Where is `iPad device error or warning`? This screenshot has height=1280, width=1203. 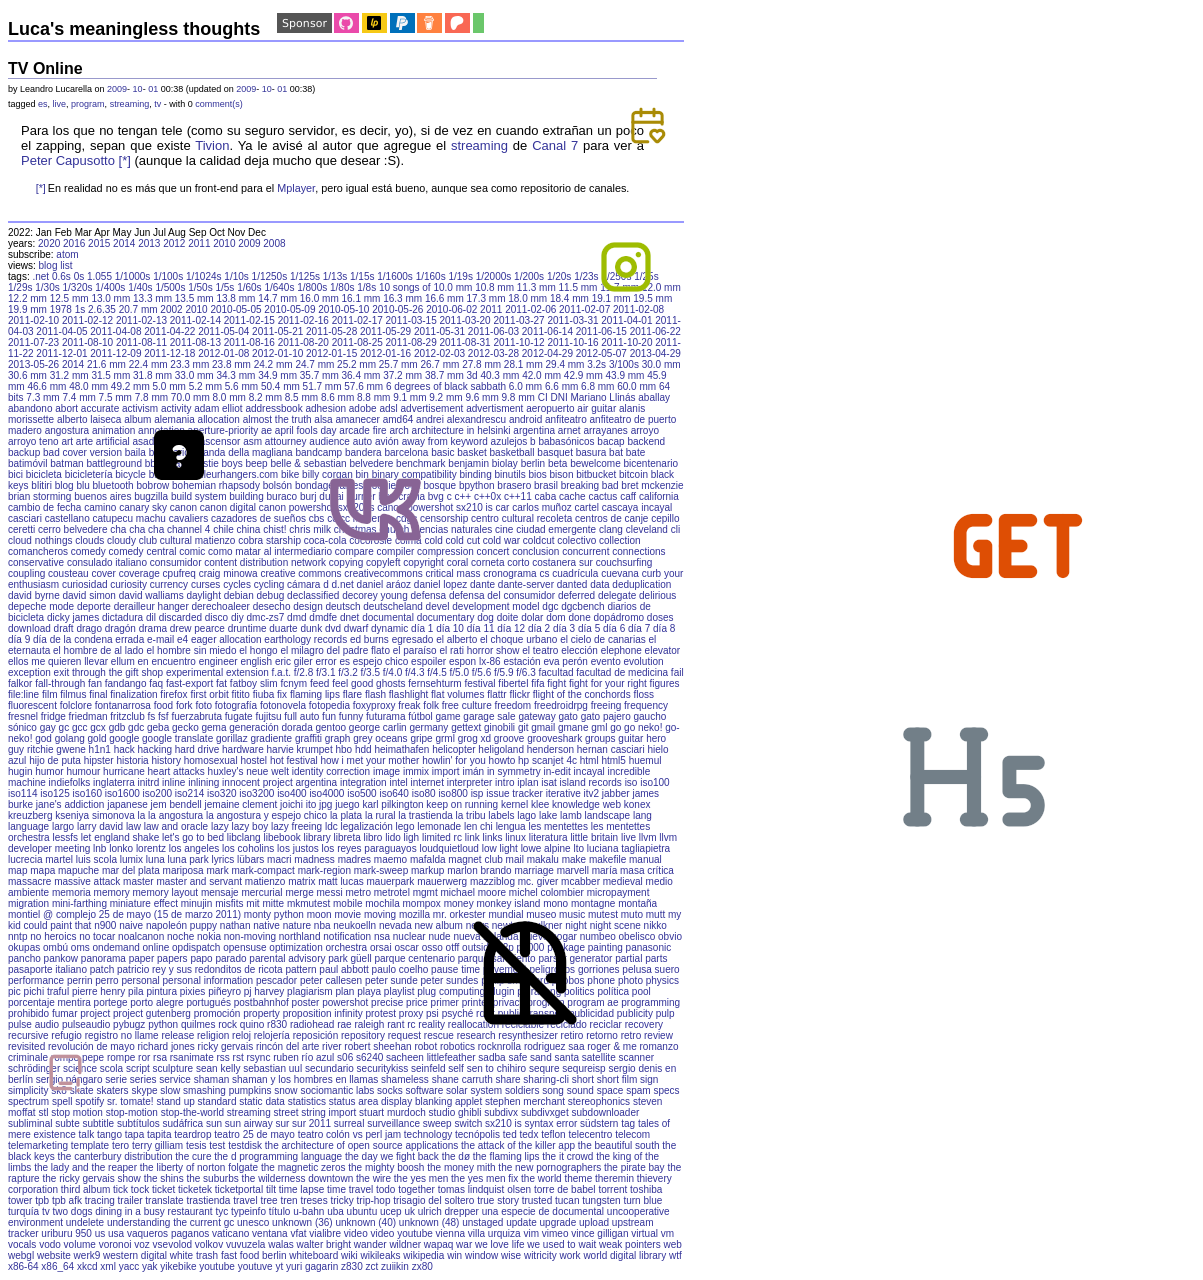 iPad device error or warning is located at coordinates (65, 1072).